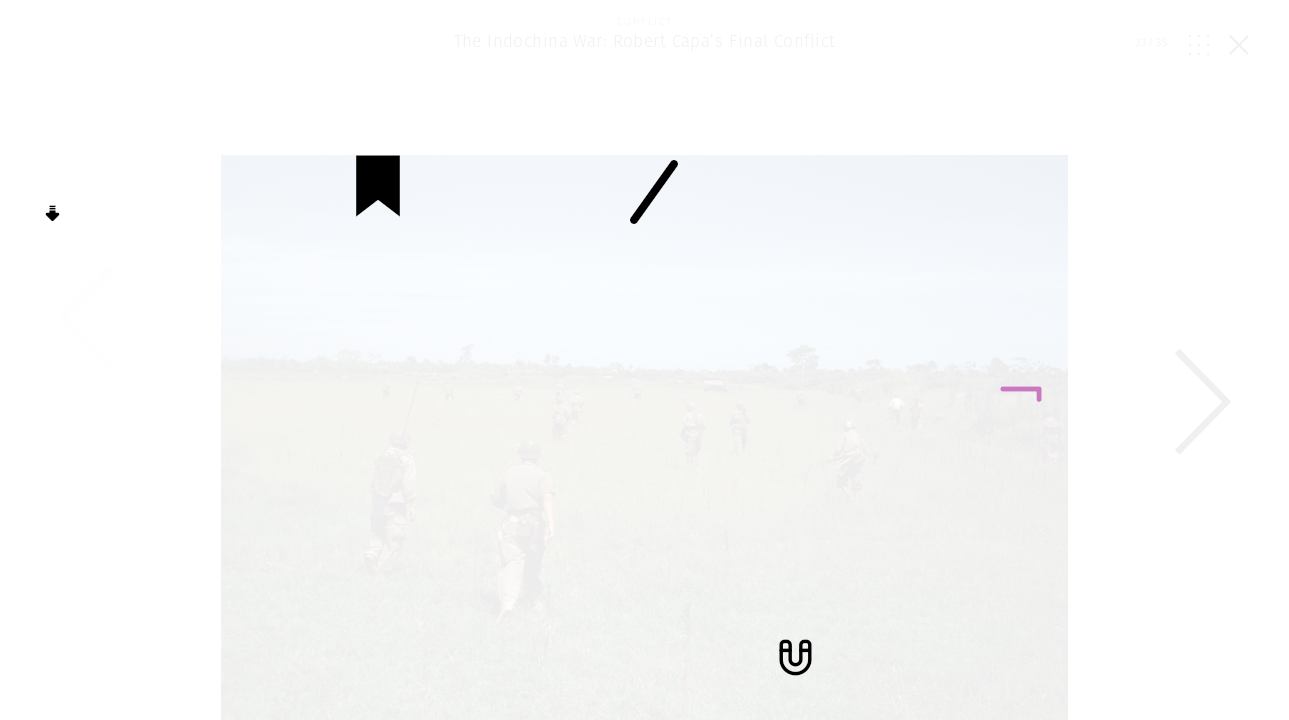 Image resolution: width=1289 pixels, height=720 pixels. I want to click on logical NOT operator symbol, so click(1021, 389).